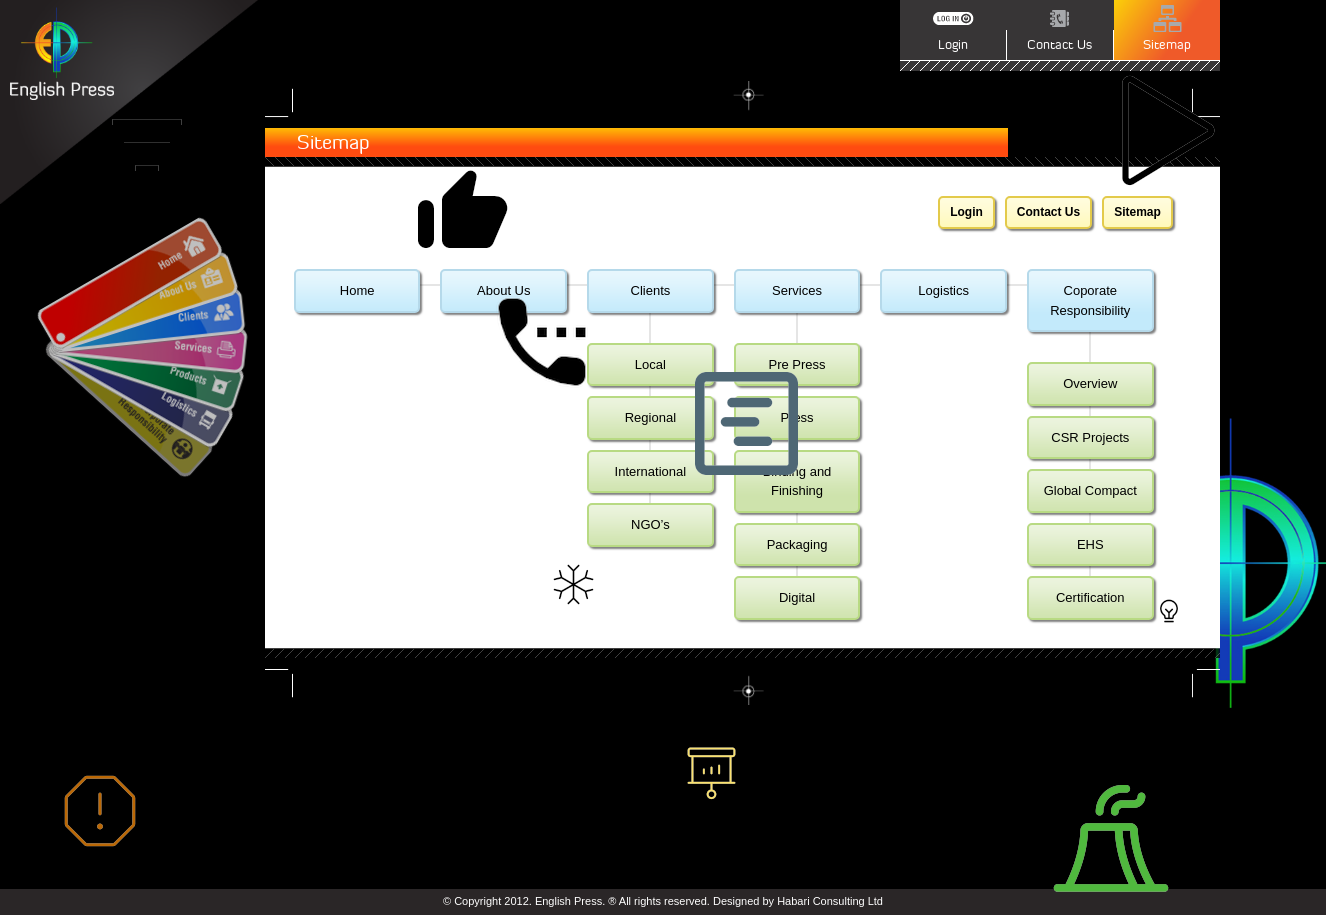 The height and width of the screenshot is (915, 1326). What do you see at coordinates (1111, 846) in the screenshot?
I see `indicates nuclear power or energy facility` at bounding box center [1111, 846].